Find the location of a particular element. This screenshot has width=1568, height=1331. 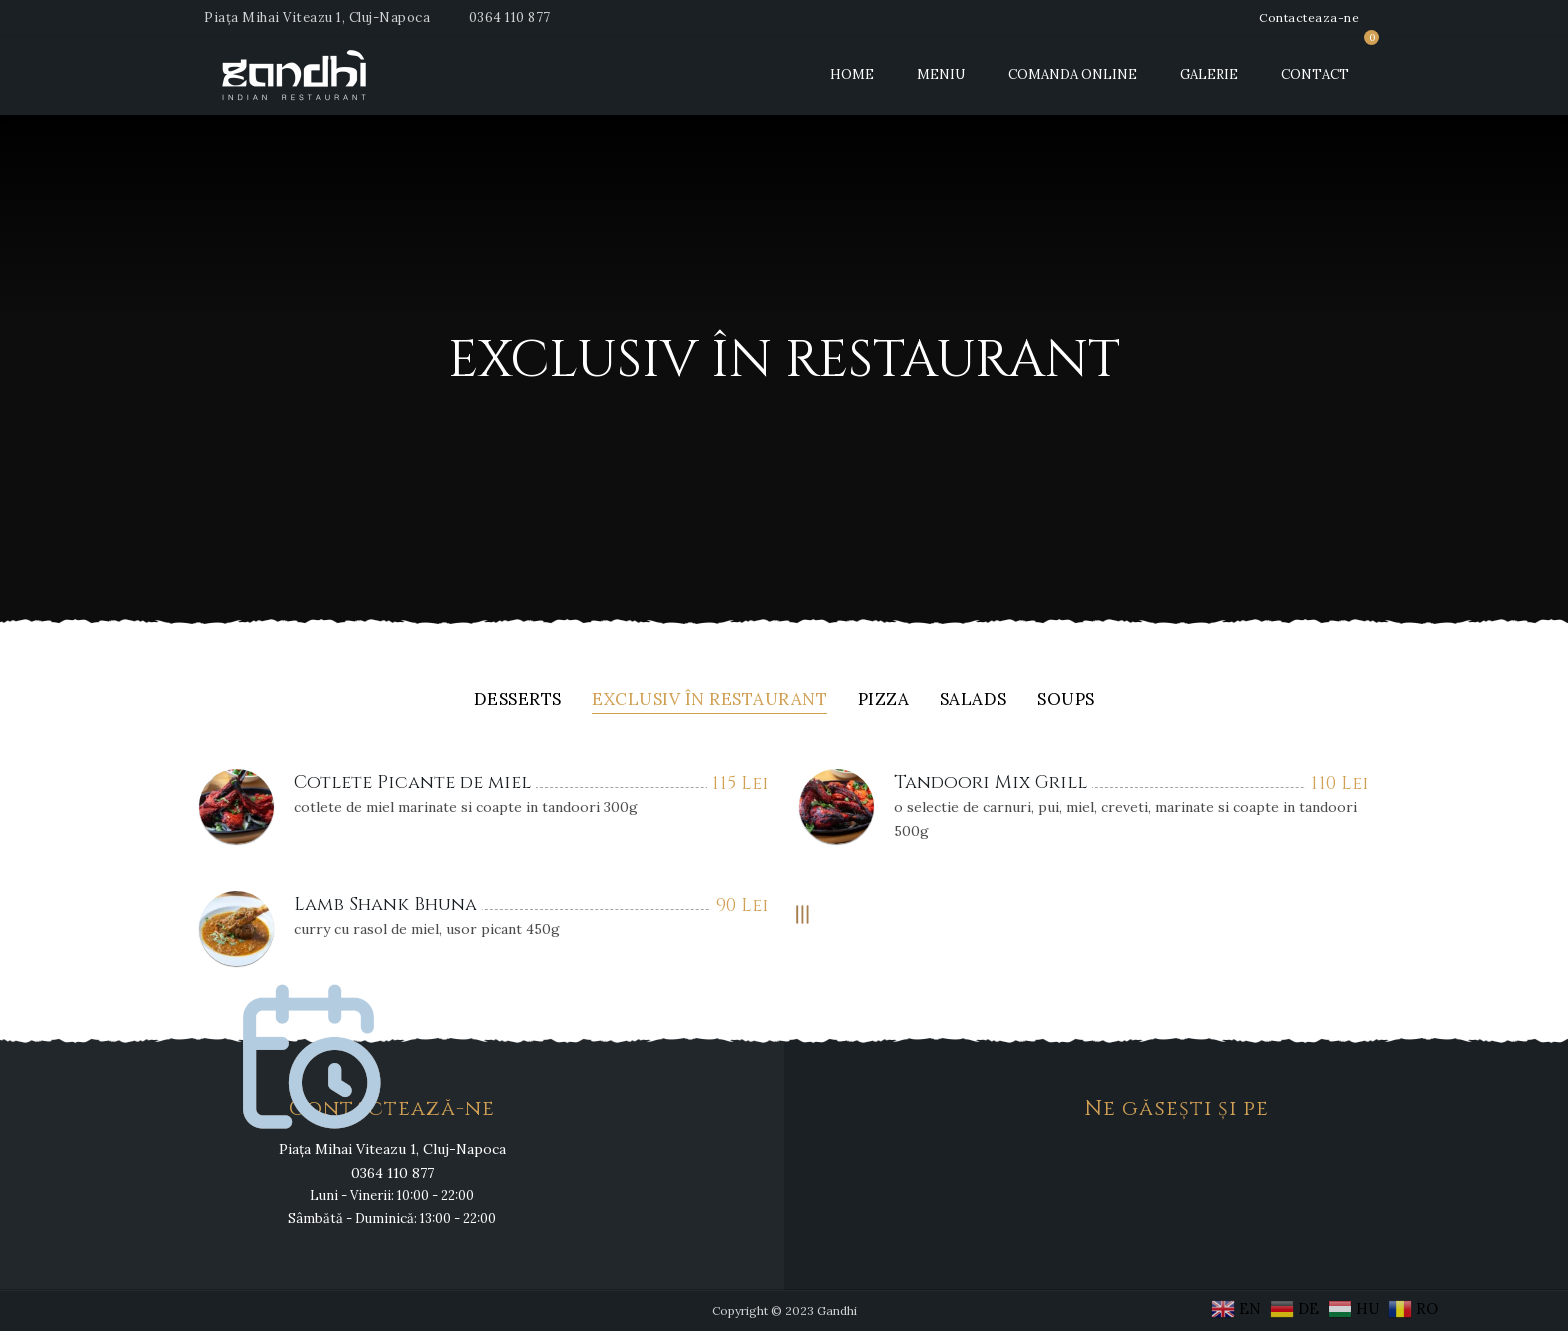

indicates a count or tally of three items is located at coordinates (805, 914).